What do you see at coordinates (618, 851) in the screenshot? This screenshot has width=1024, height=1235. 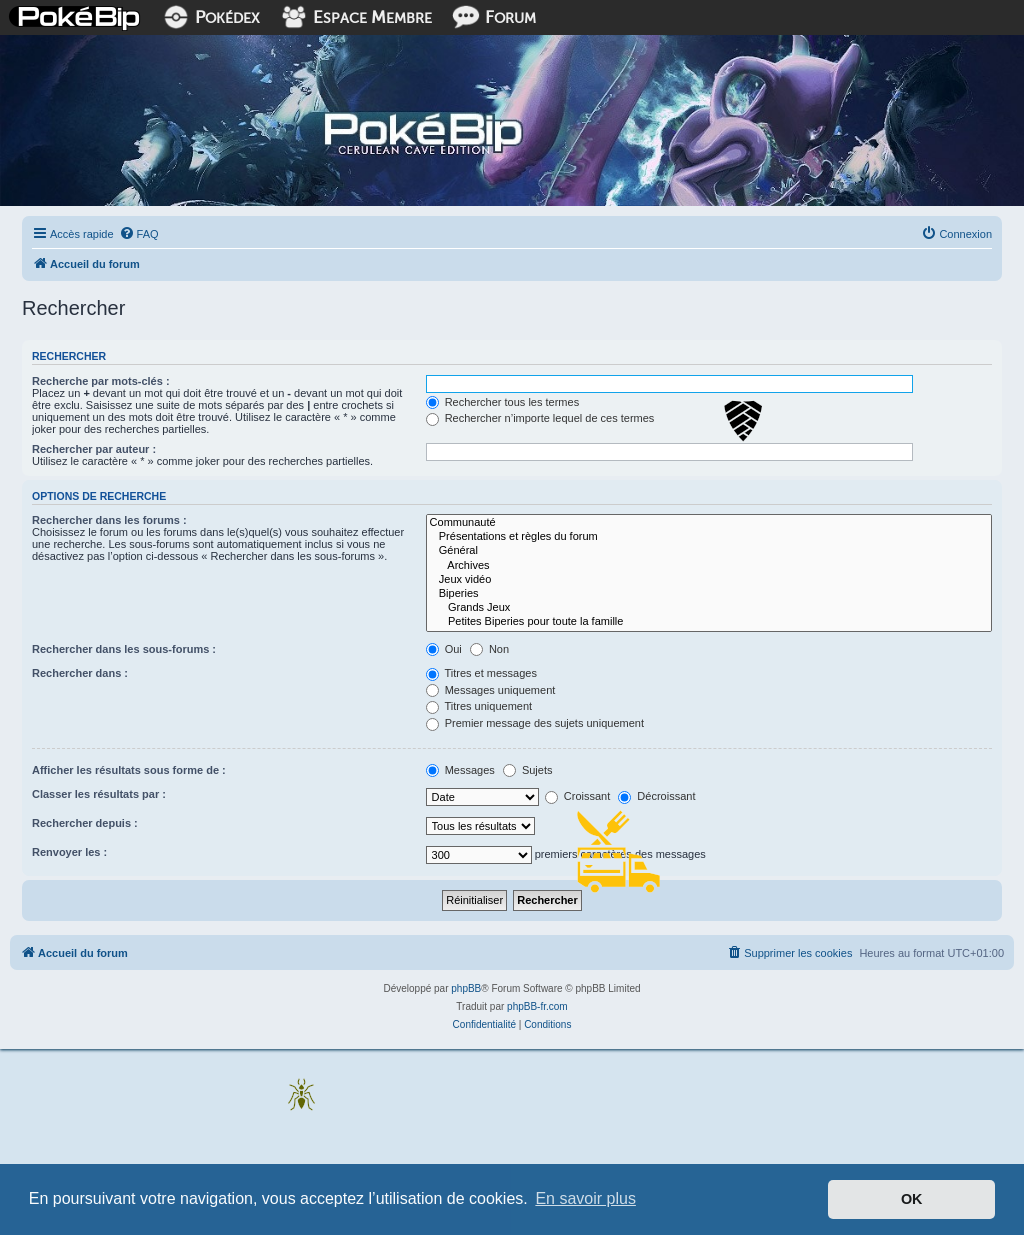 I see `find nearby food trucks` at bounding box center [618, 851].